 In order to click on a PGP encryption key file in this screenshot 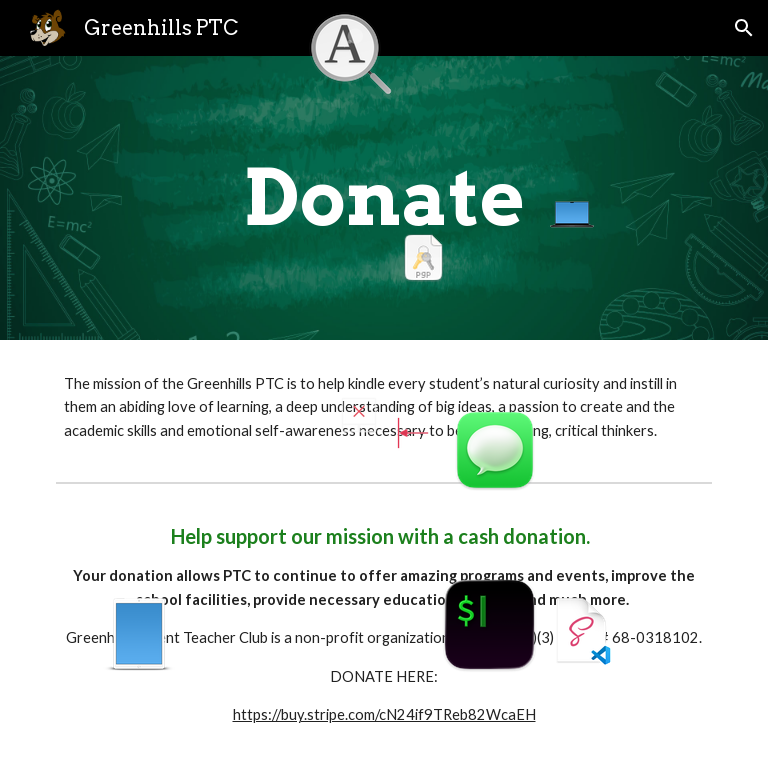, I will do `click(423, 257)`.